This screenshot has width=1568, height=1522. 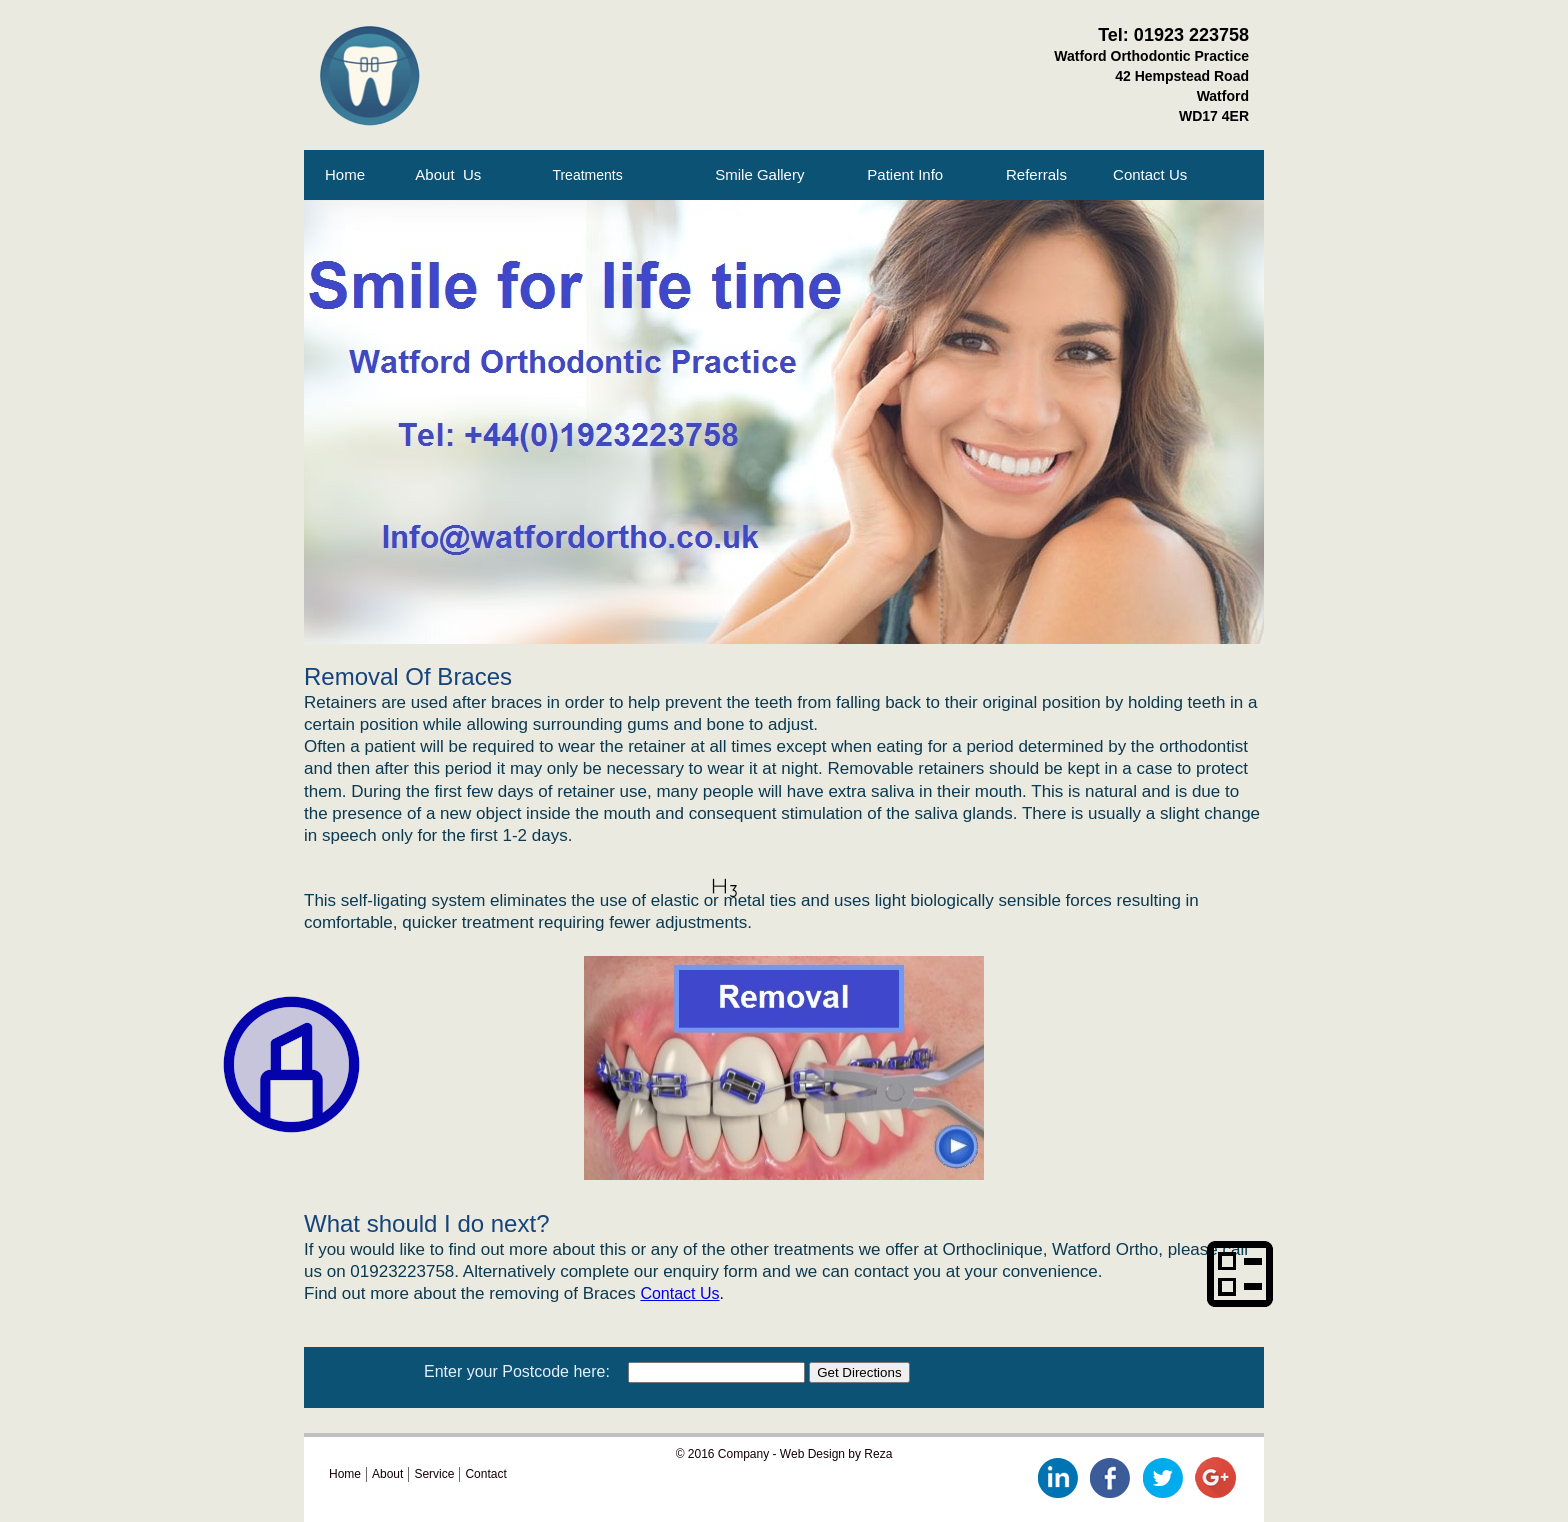 What do you see at coordinates (1240, 1274) in the screenshot?
I see `view ballot or voting options` at bounding box center [1240, 1274].